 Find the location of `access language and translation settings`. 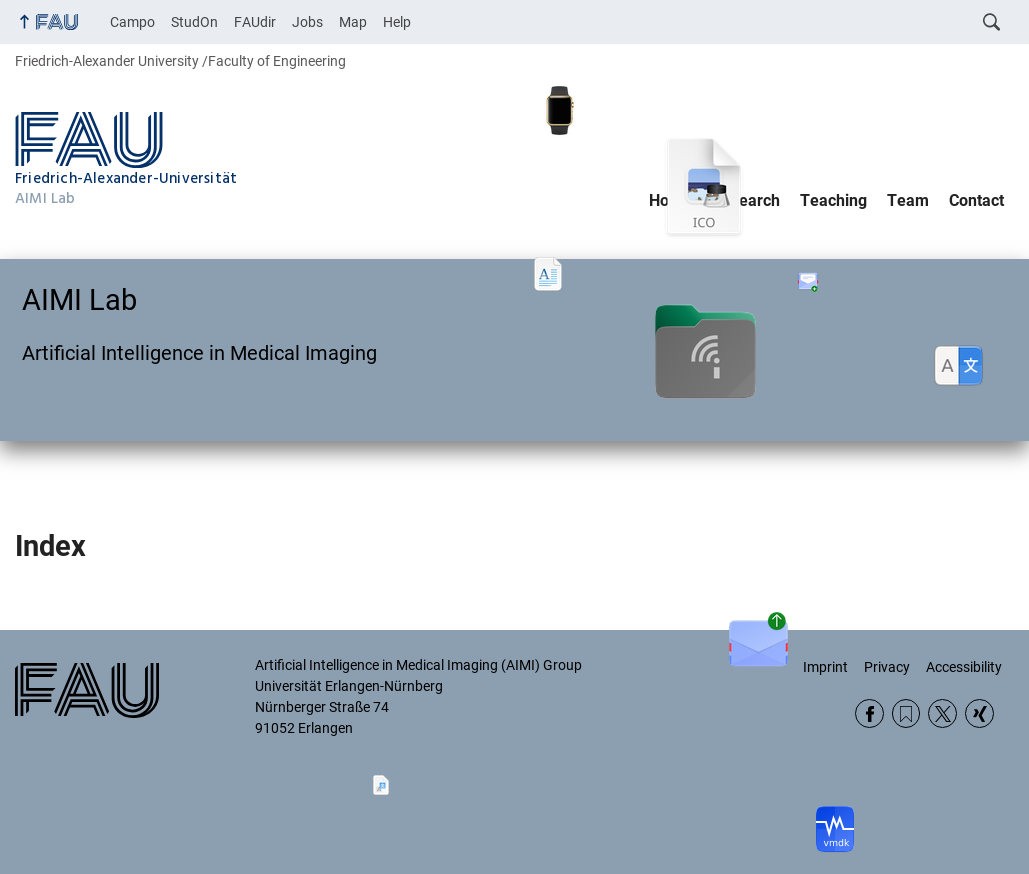

access language and translation settings is located at coordinates (958, 365).